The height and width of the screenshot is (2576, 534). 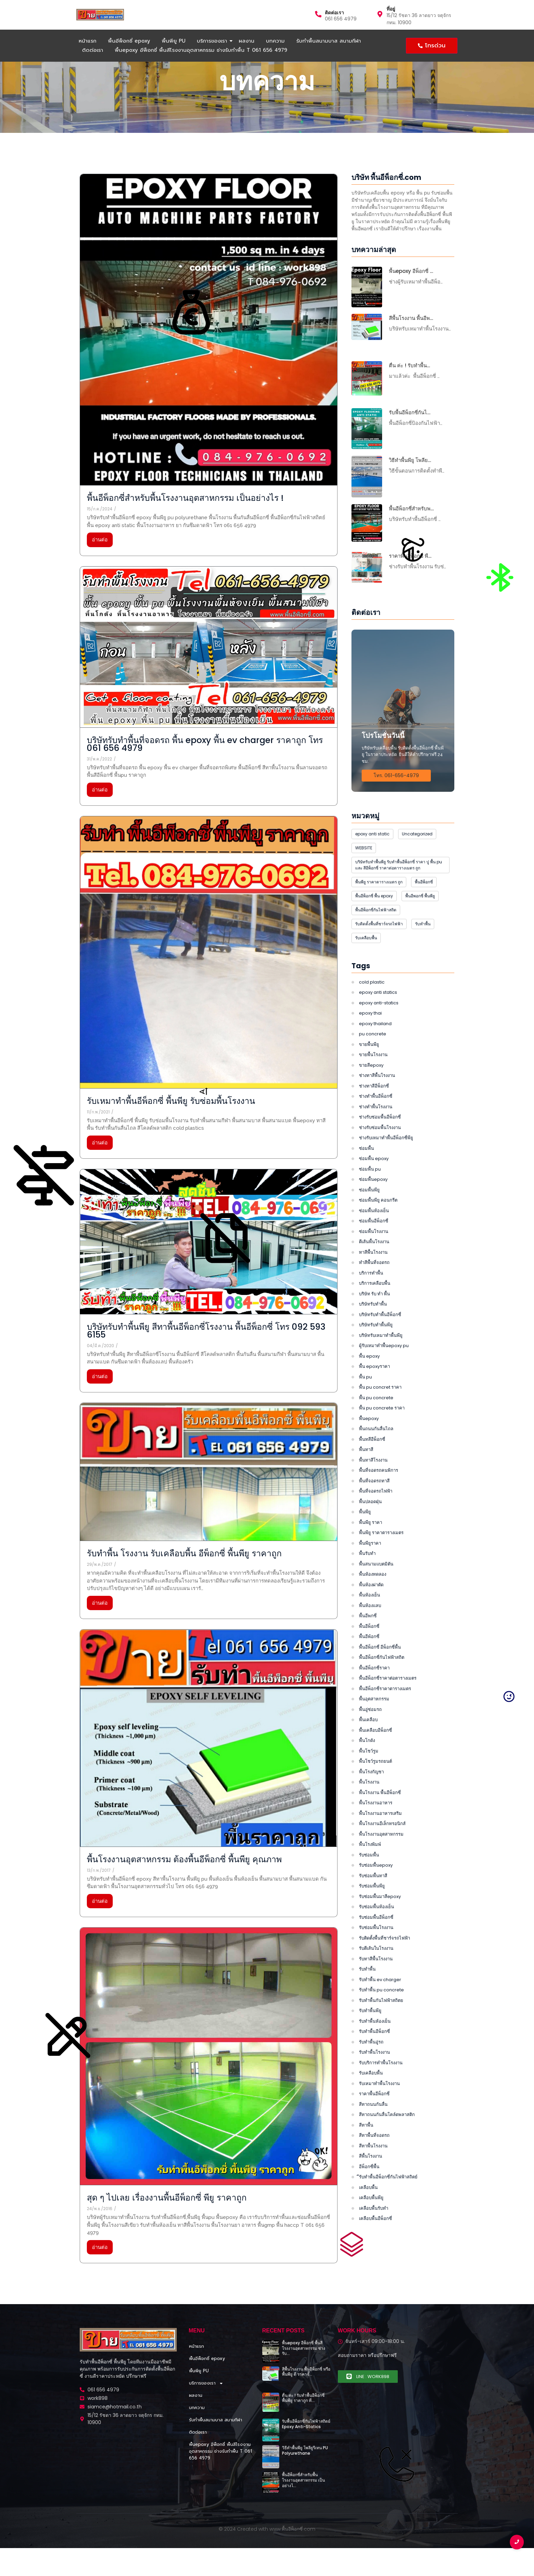 What do you see at coordinates (68, 2035) in the screenshot?
I see `editing is disabled` at bounding box center [68, 2035].